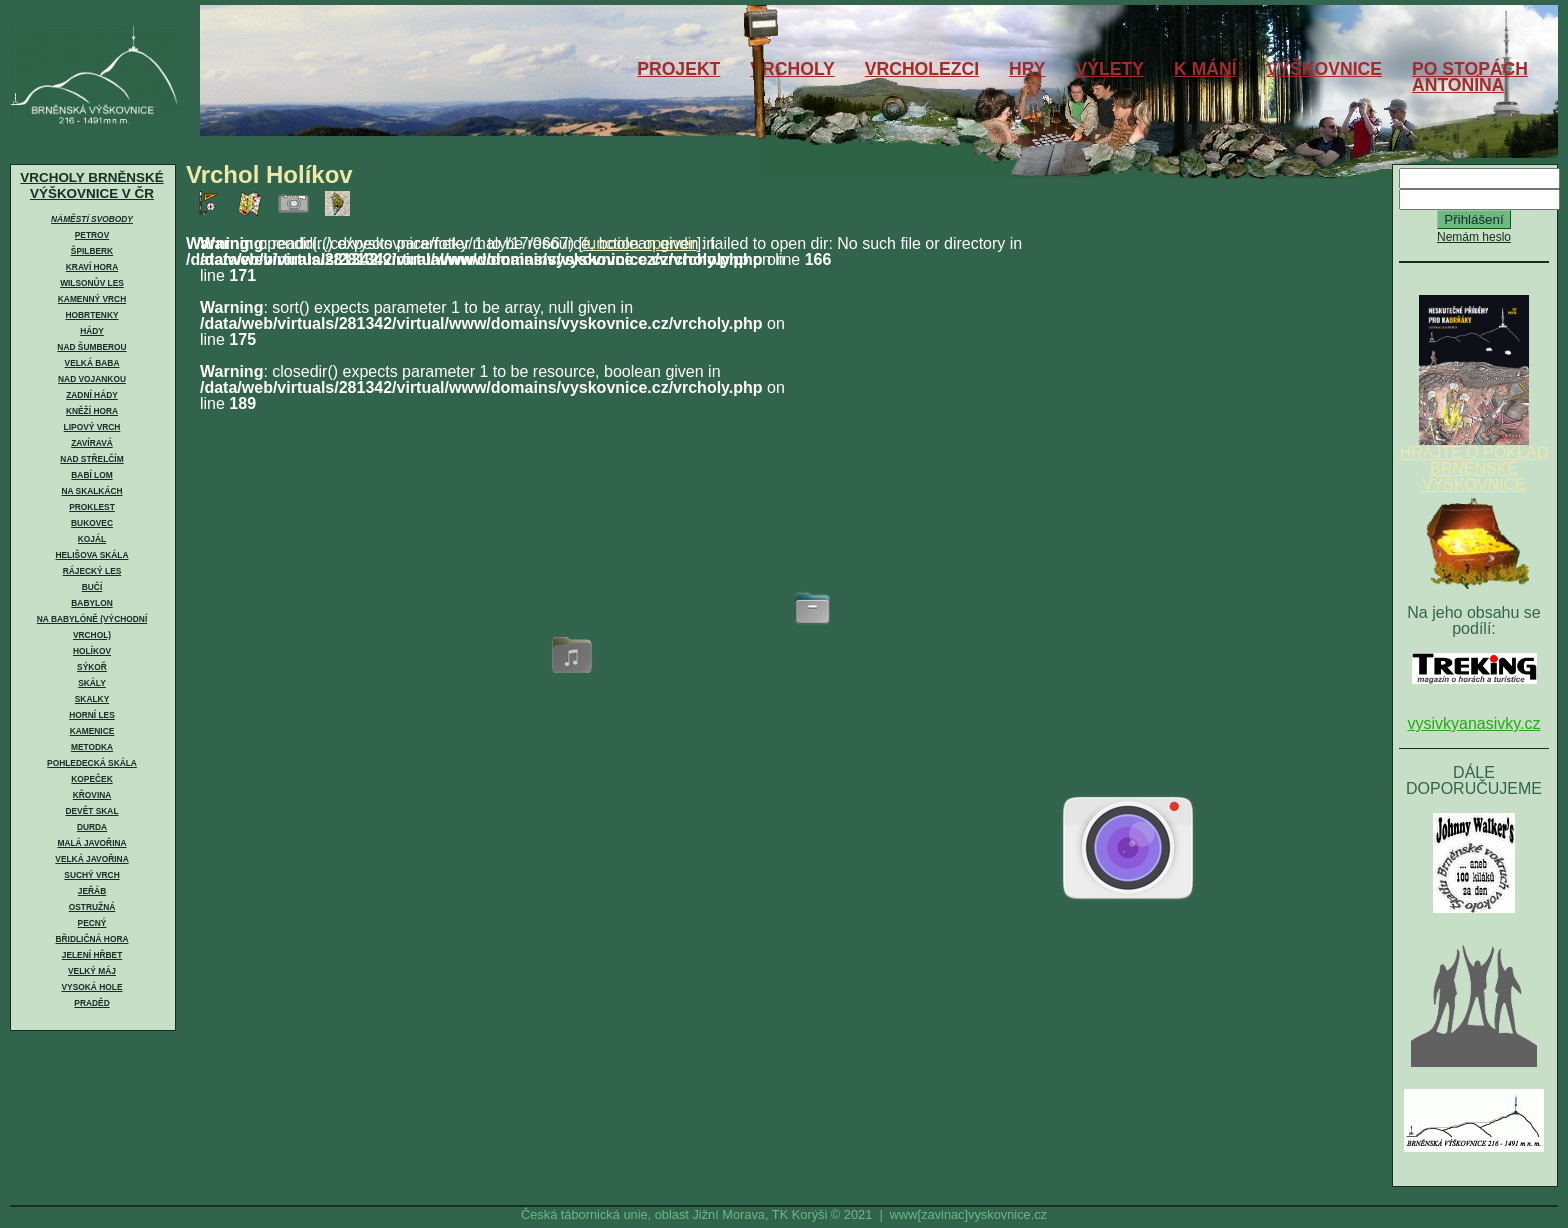 The image size is (1568, 1228). I want to click on open cheese webcam application, so click(1128, 848).